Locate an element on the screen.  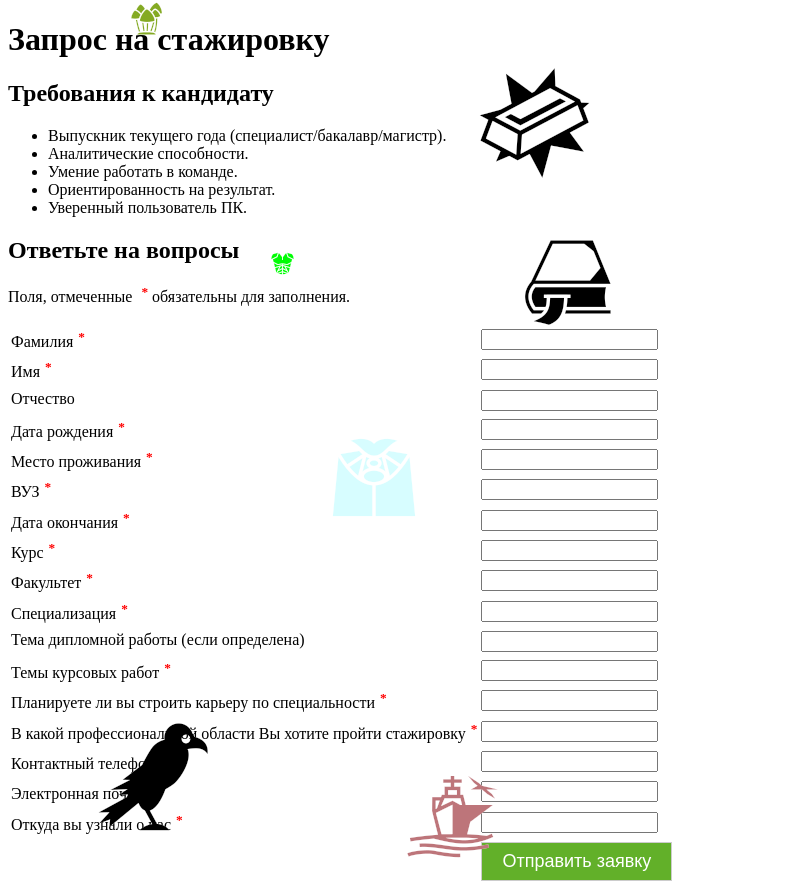
indicates a gold bar or treasure reward is located at coordinates (535, 122).